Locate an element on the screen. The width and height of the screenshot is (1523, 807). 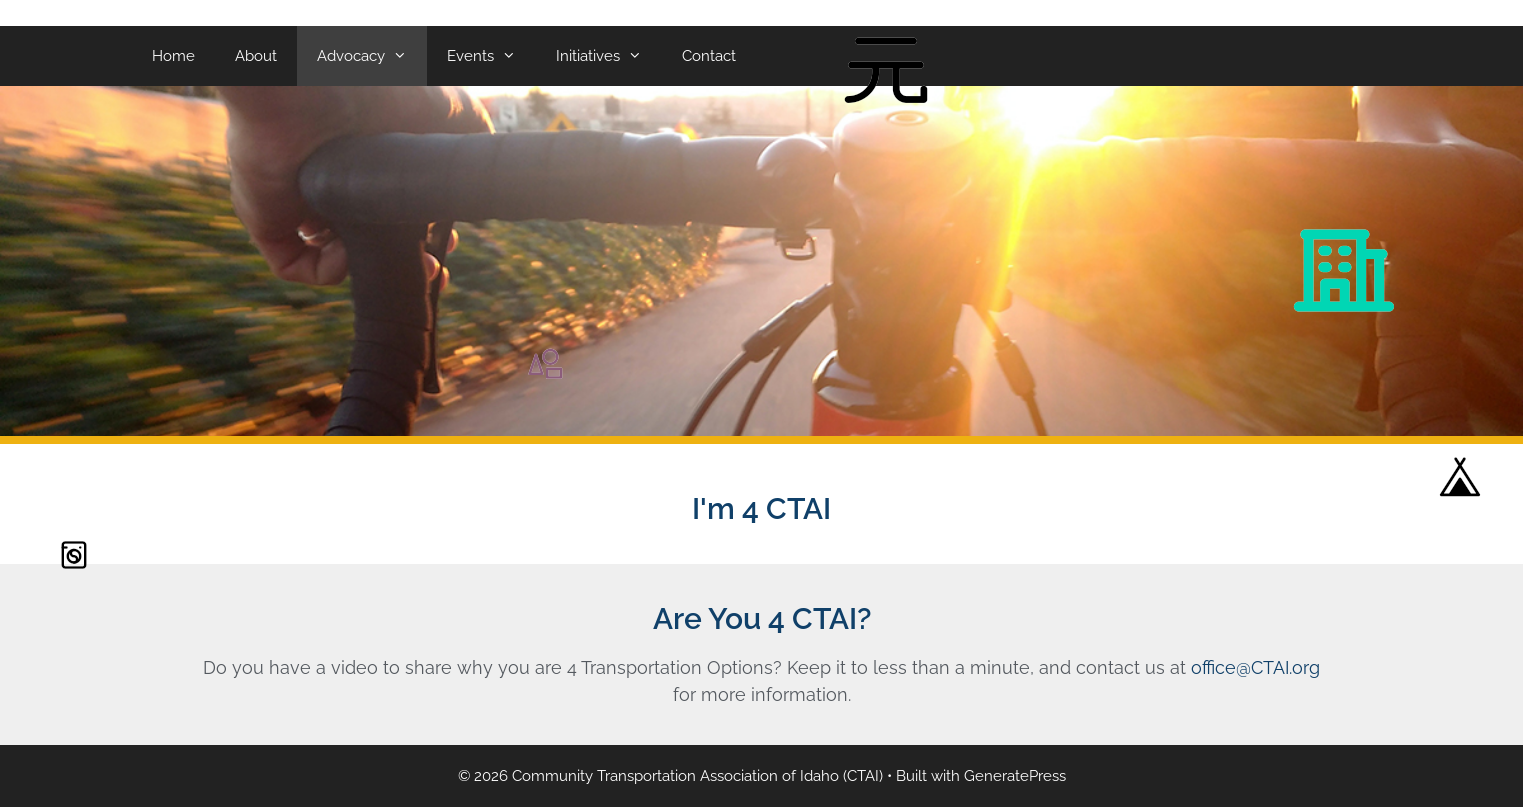
view prices in chinese yuan is located at coordinates (886, 72).